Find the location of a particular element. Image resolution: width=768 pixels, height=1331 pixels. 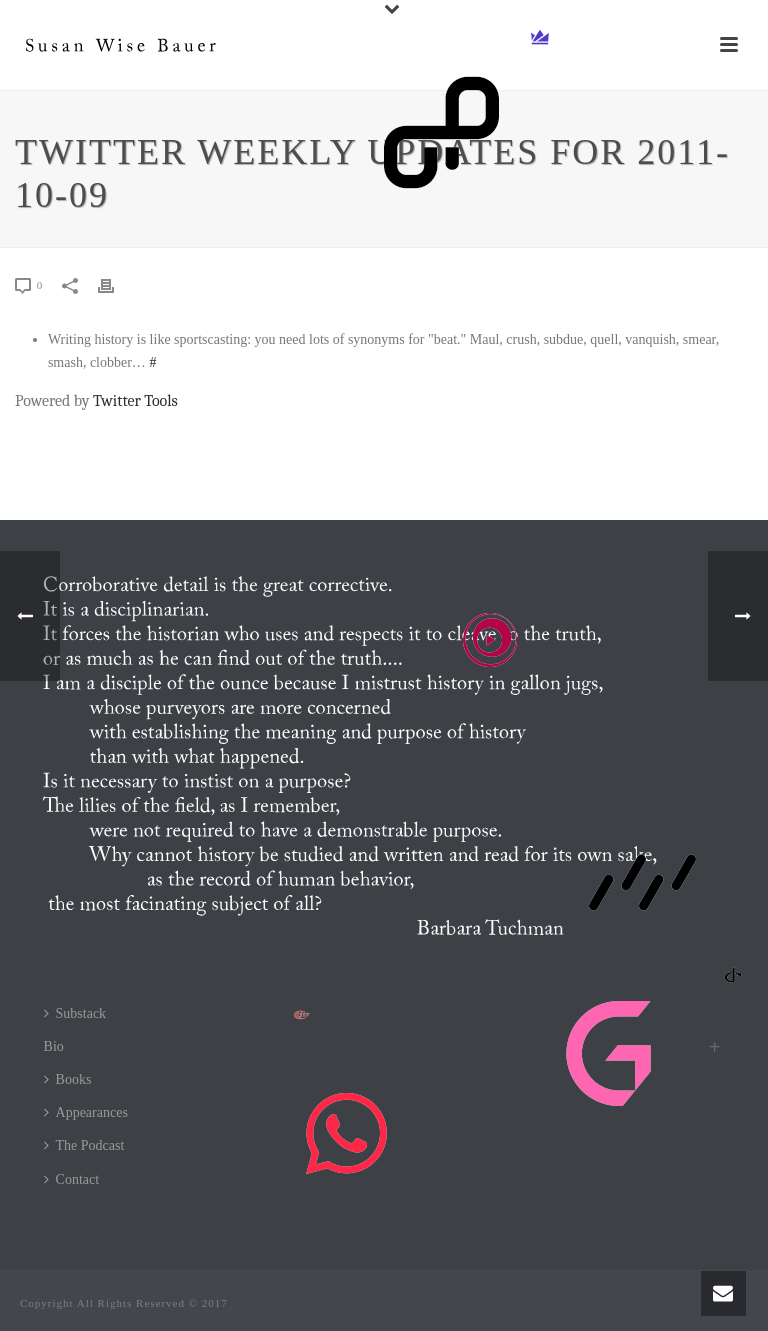

drizzle ORM logo is located at coordinates (642, 882).